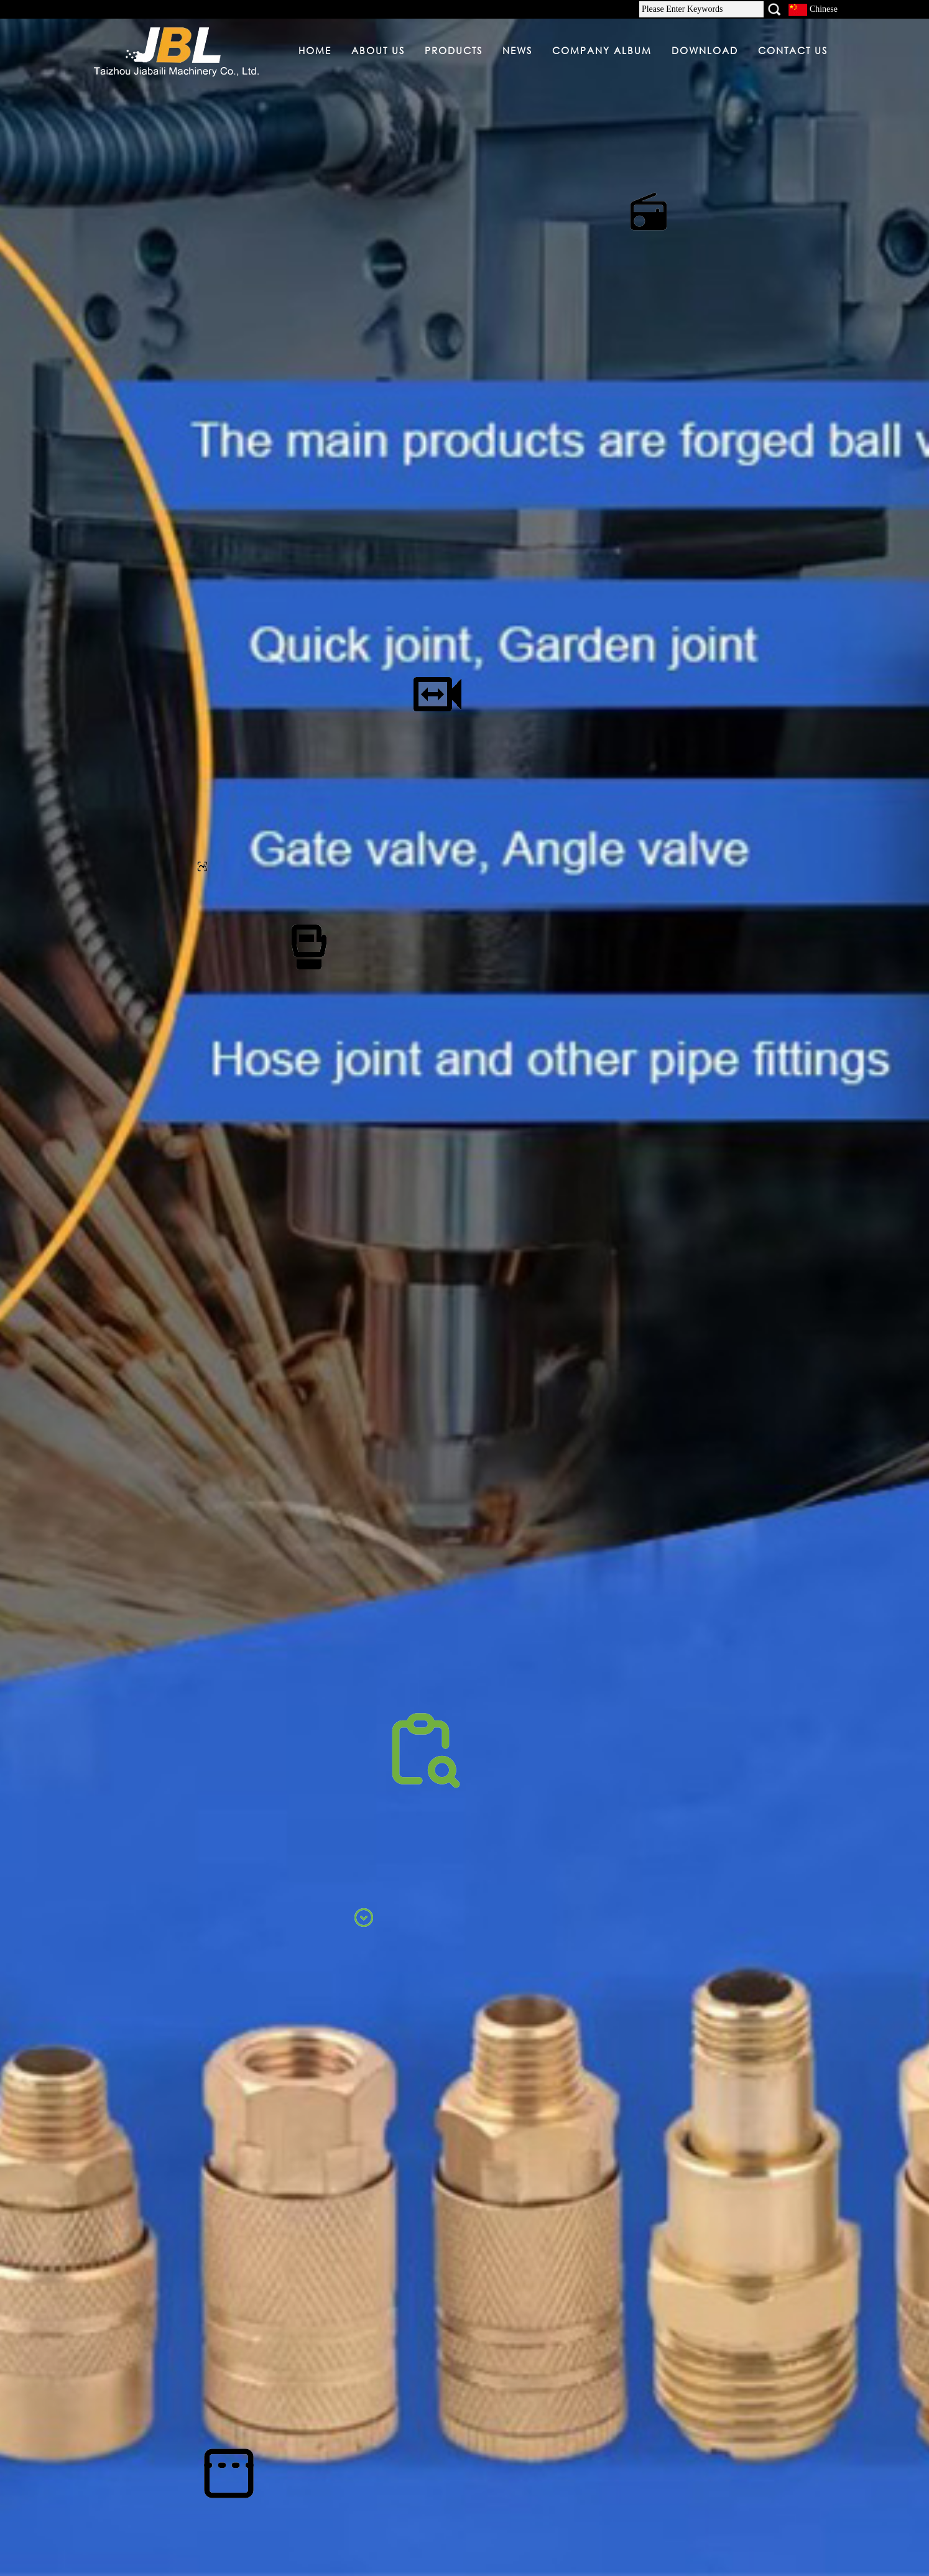 The height and width of the screenshot is (2576, 929). I want to click on search clipboard contents, so click(420, 1748).